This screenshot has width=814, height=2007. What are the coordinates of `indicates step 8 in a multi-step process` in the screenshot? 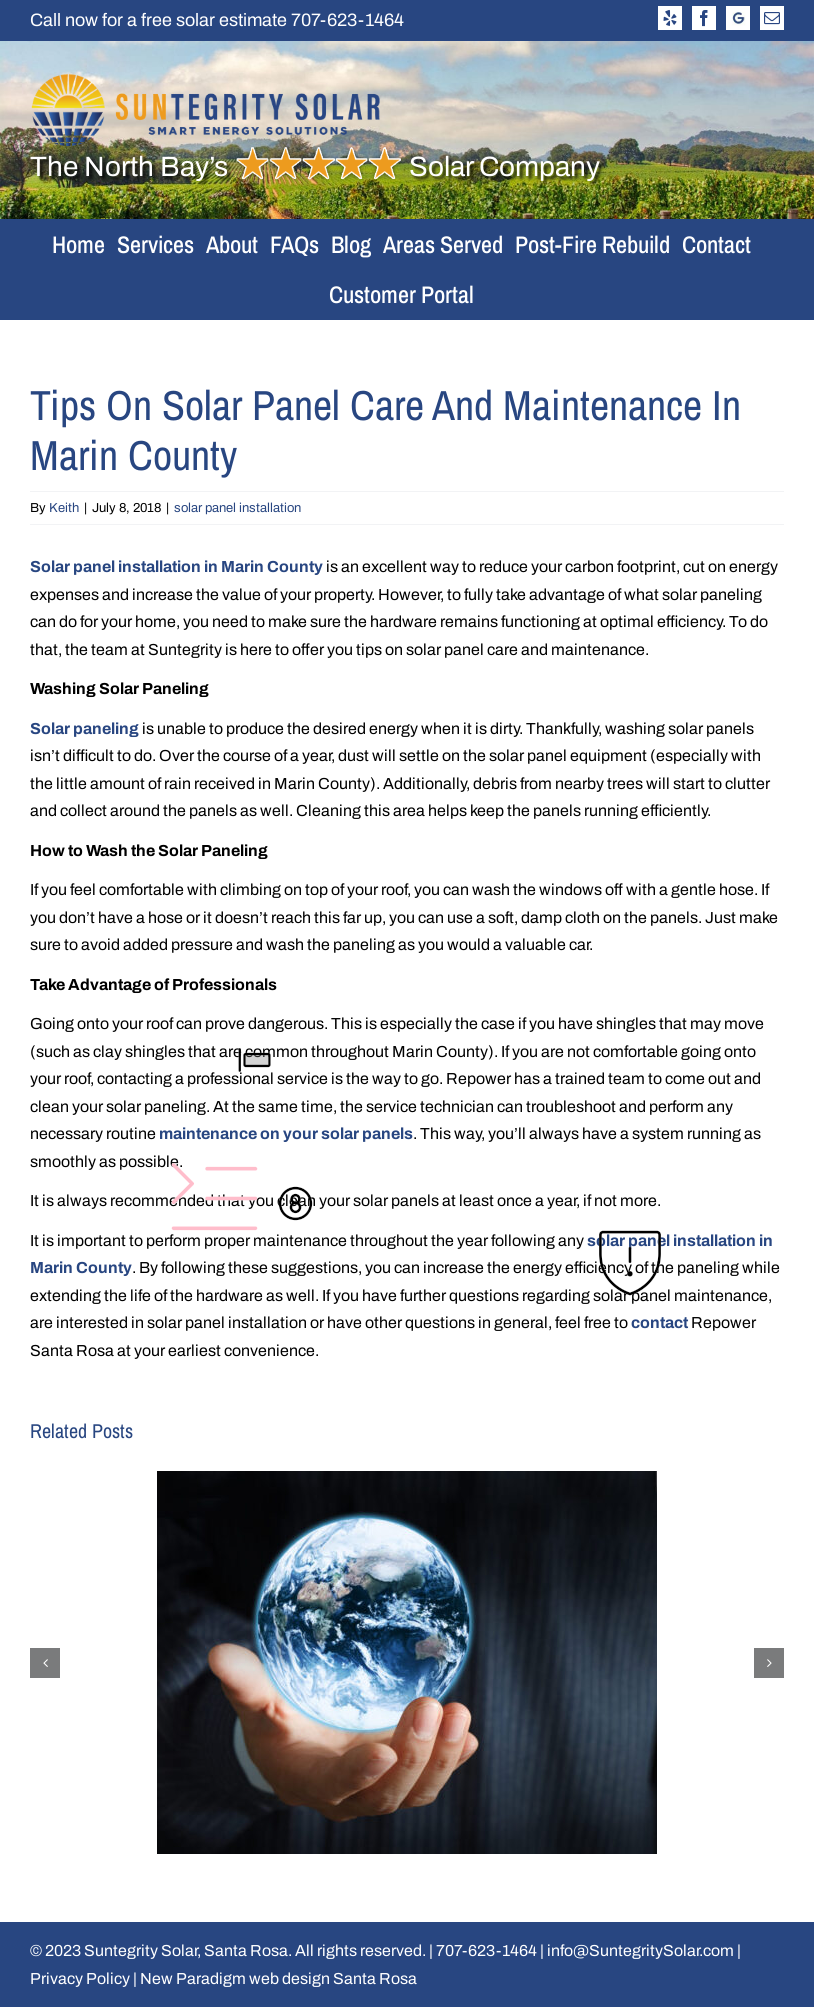 It's located at (295, 1203).